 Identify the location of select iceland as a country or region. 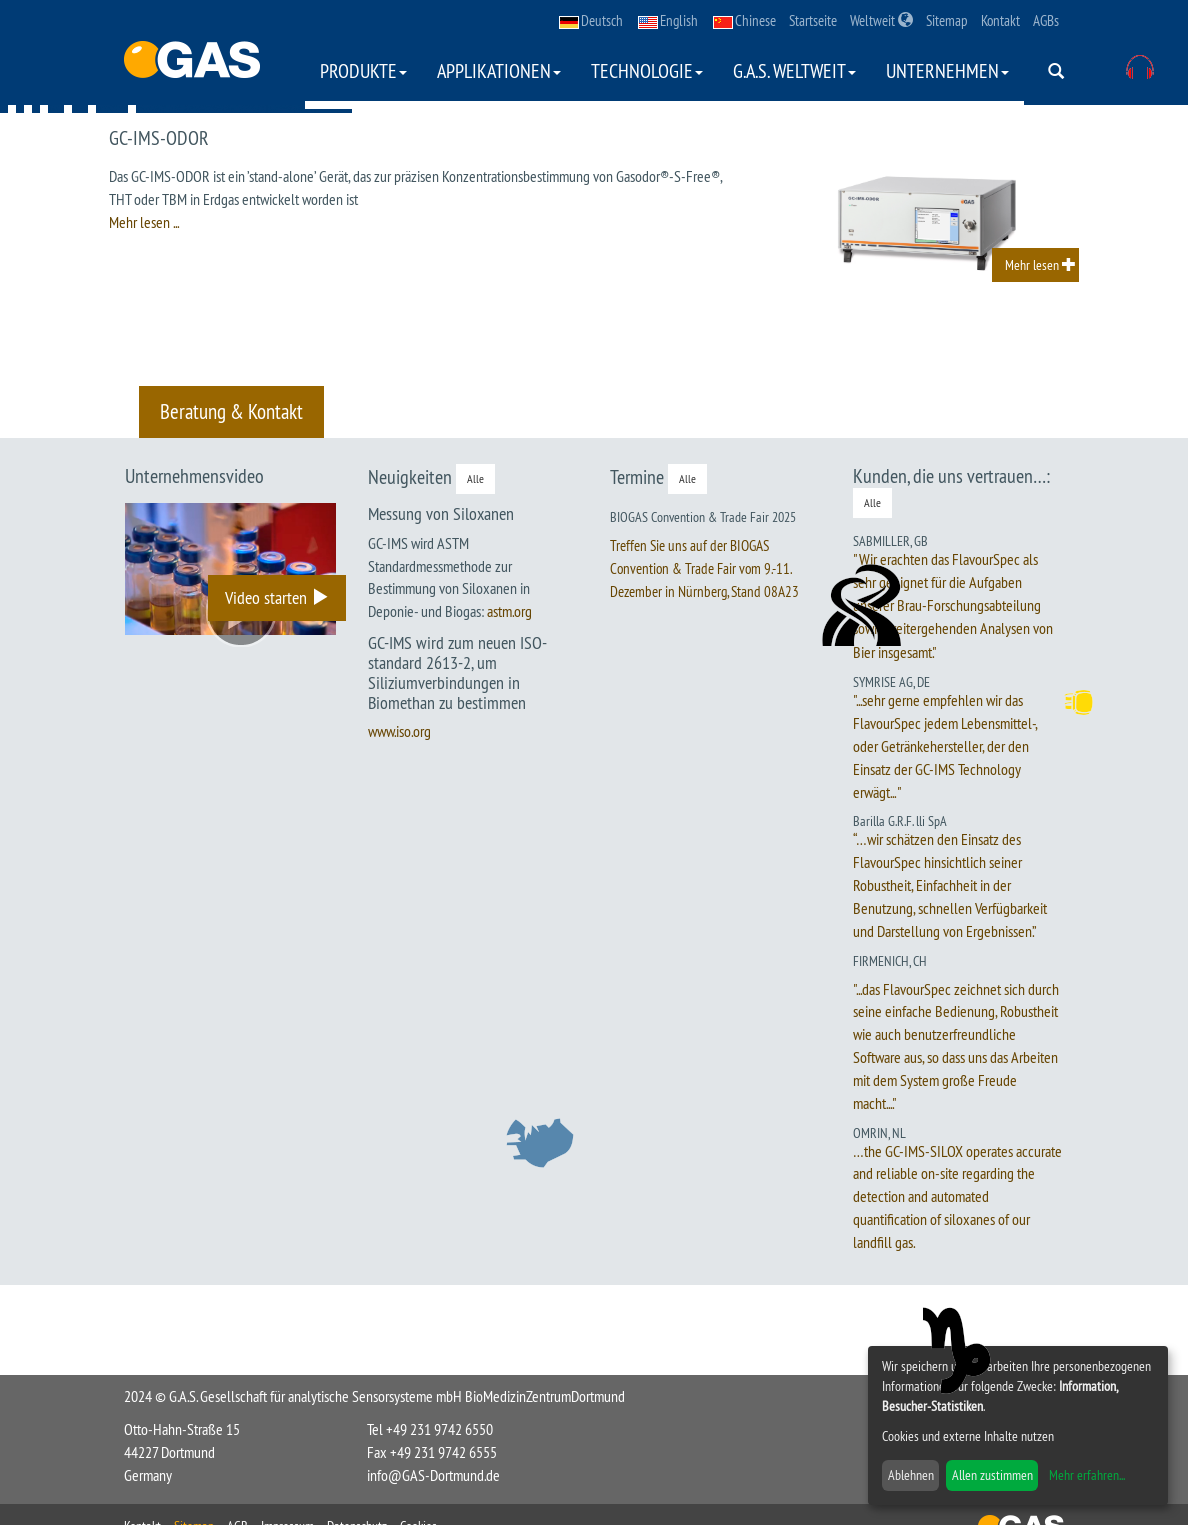
(540, 1143).